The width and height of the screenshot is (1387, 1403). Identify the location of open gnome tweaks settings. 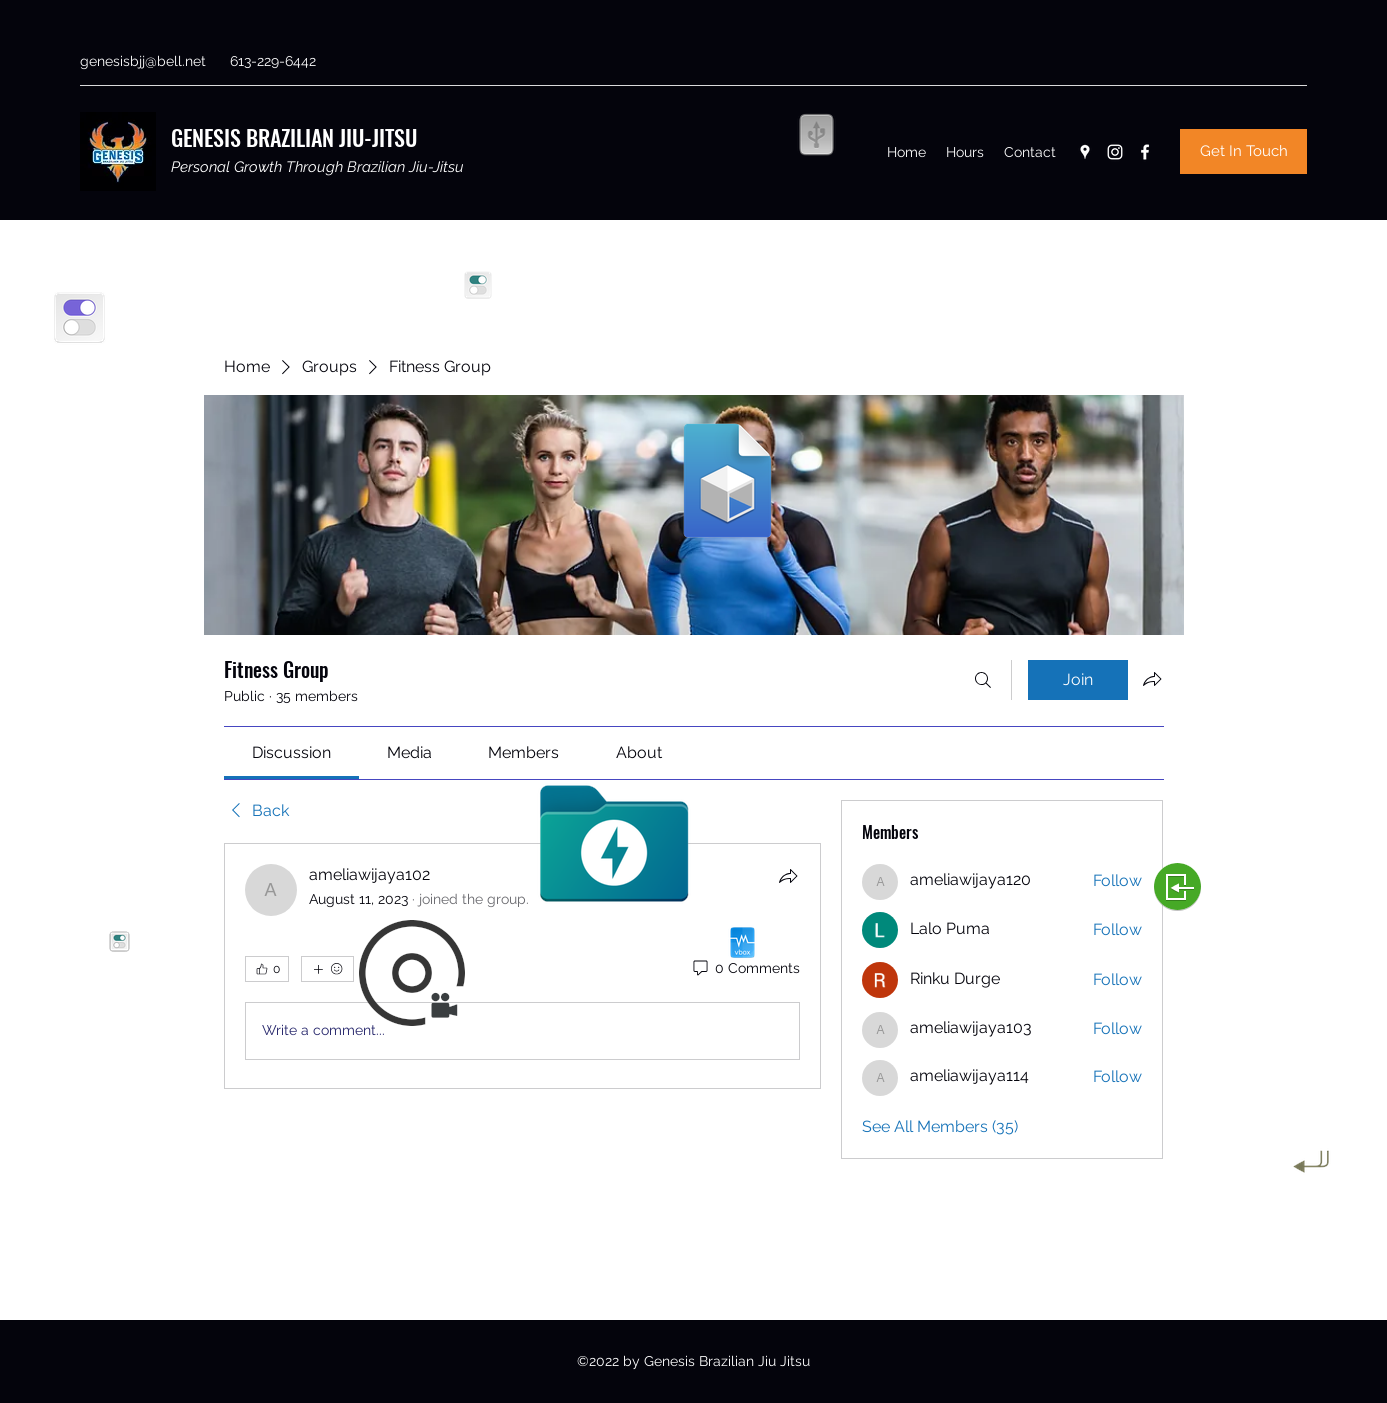
(119, 941).